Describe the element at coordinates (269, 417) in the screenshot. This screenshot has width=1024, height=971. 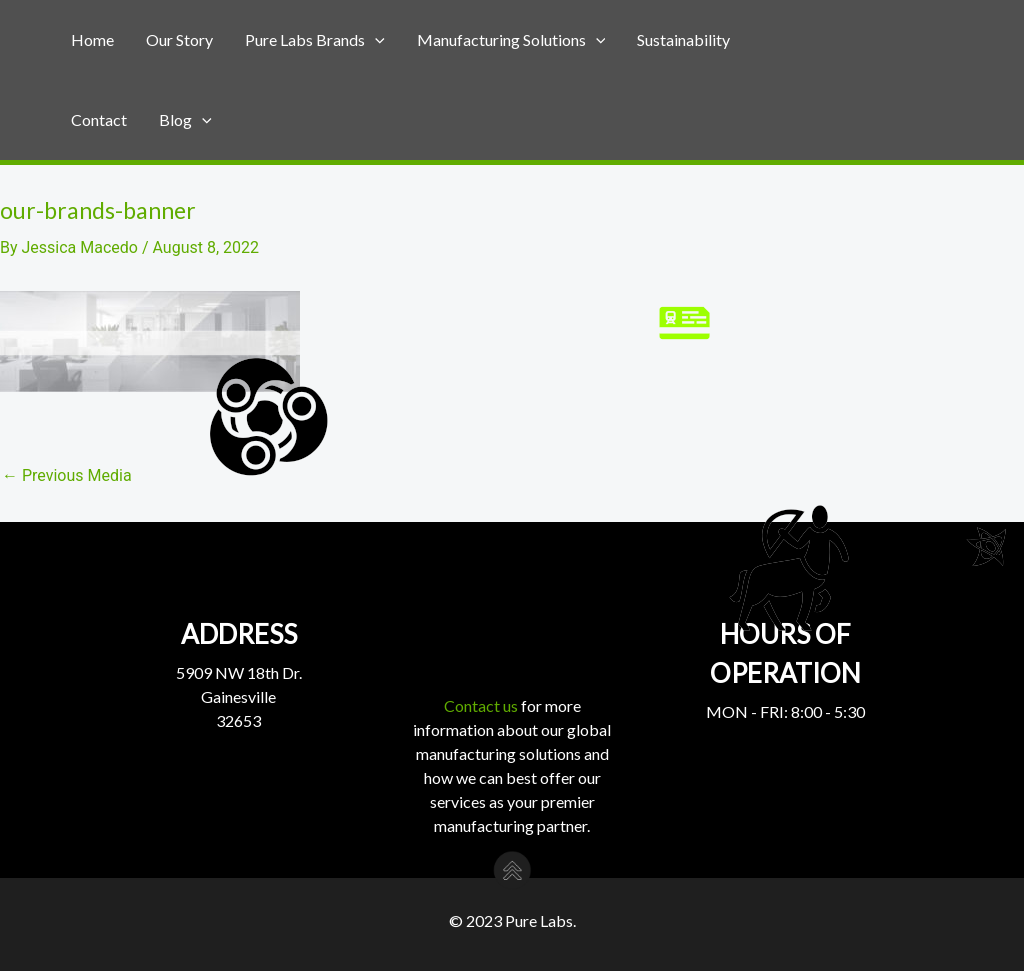
I see `represents balance or harmony in gameplay` at that location.